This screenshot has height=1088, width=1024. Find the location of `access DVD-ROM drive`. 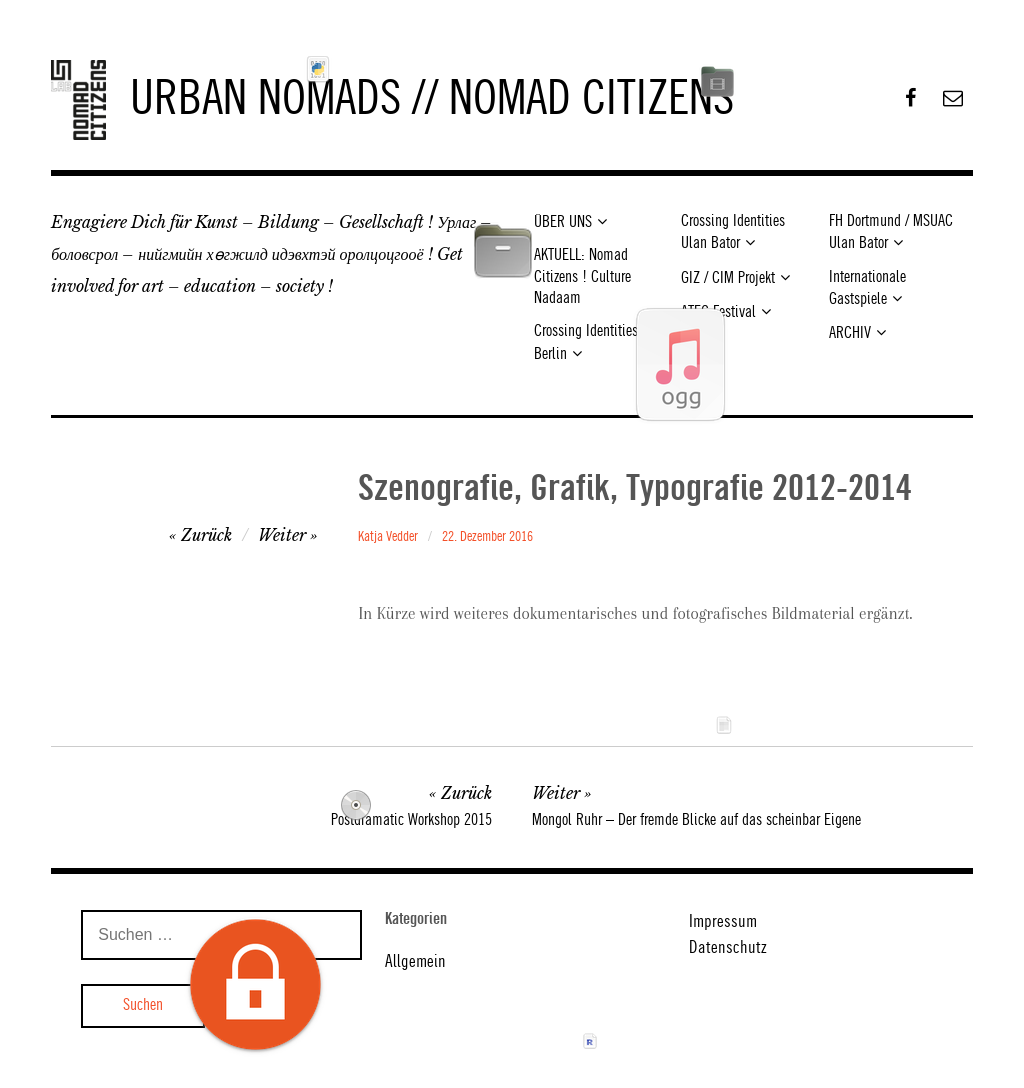

access DVD-ROM drive is located at coordinates (356, 805).